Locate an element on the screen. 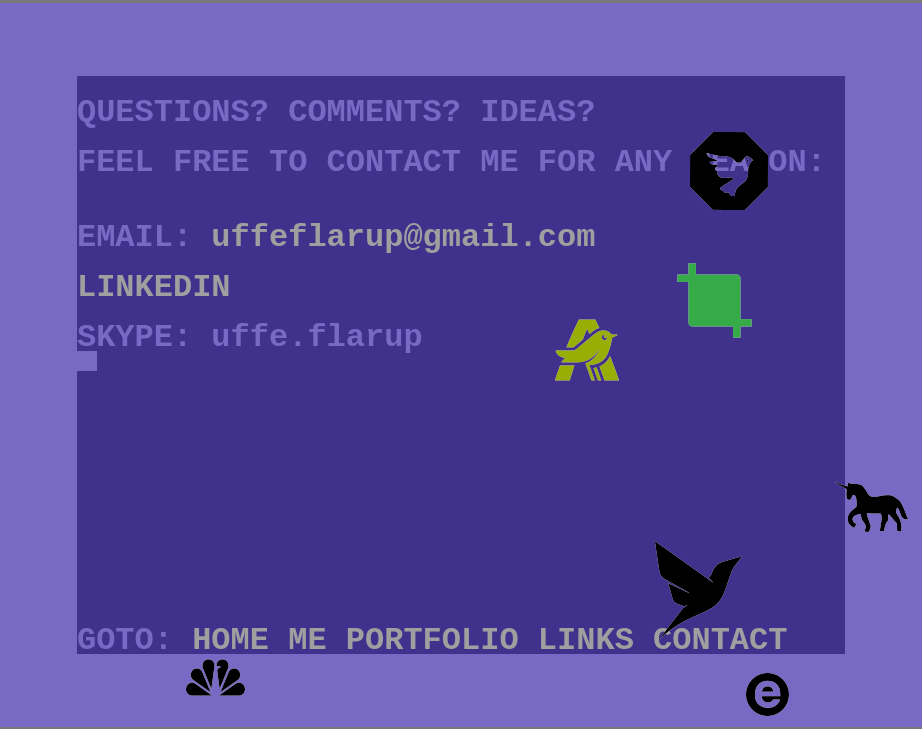  gunicorn python WSGI server branding is located at coordinates (871, 507).